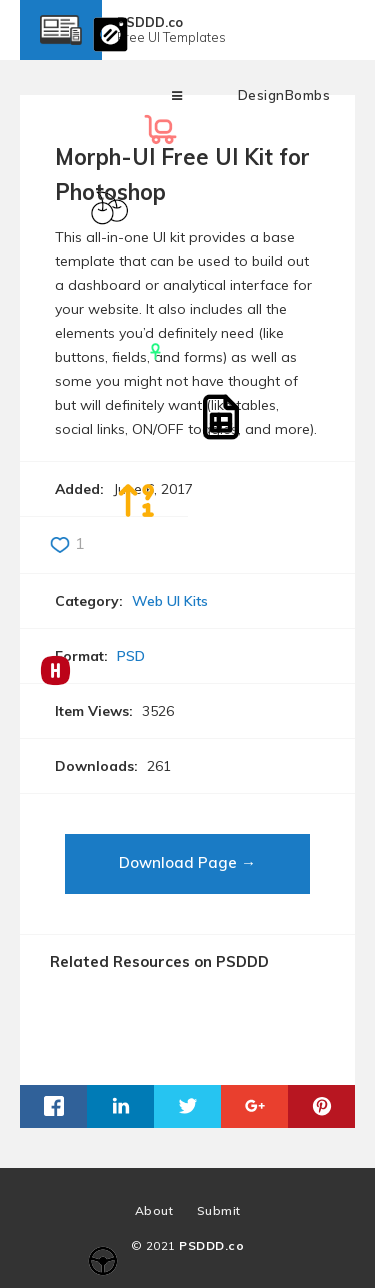  Describe the element at coordinates (160, 129) in the screenshot. I see `view shipping or delivery status` at that location.